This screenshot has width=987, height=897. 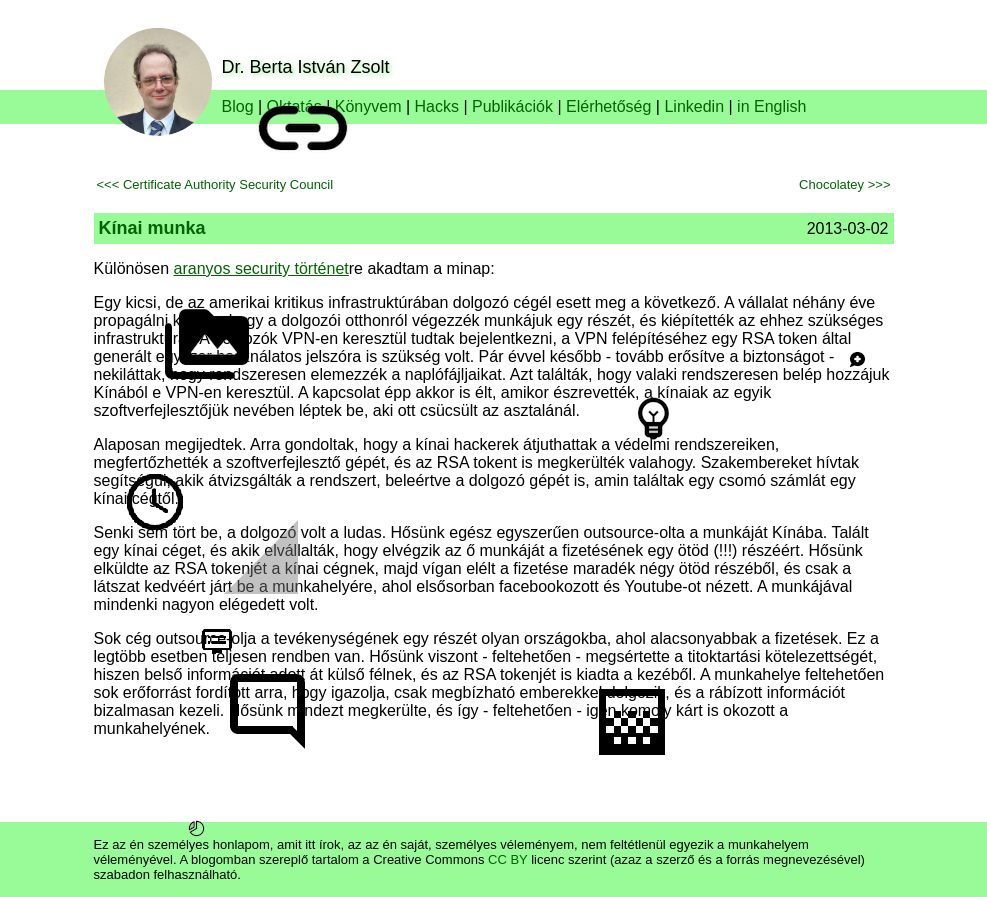 What do you see at coordinates (303, 128) in the screenshot?
I see `insert a hyperlink` at bounding box center [303, 128].